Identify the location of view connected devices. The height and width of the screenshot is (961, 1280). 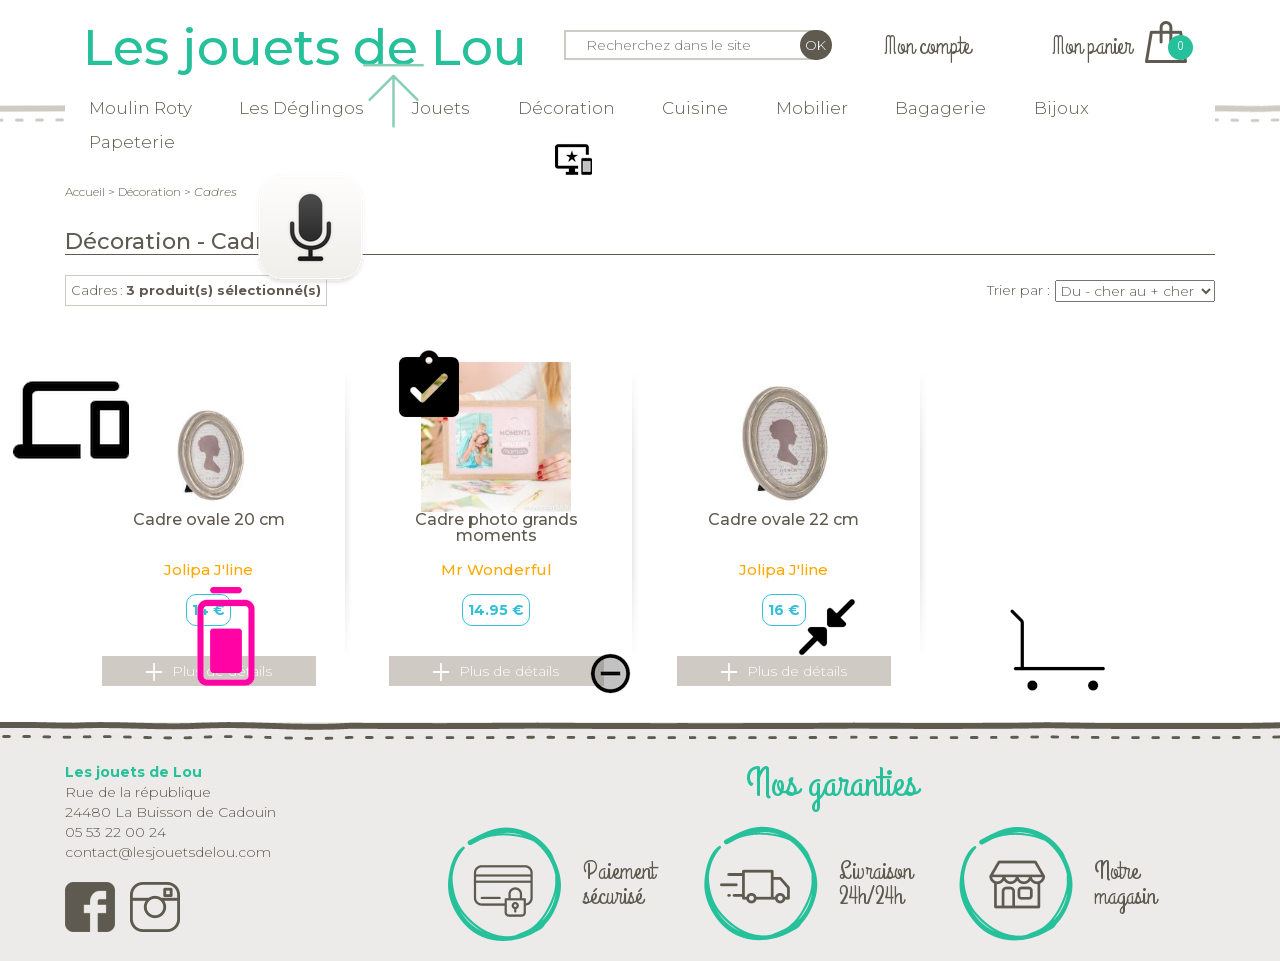
(71, 420).